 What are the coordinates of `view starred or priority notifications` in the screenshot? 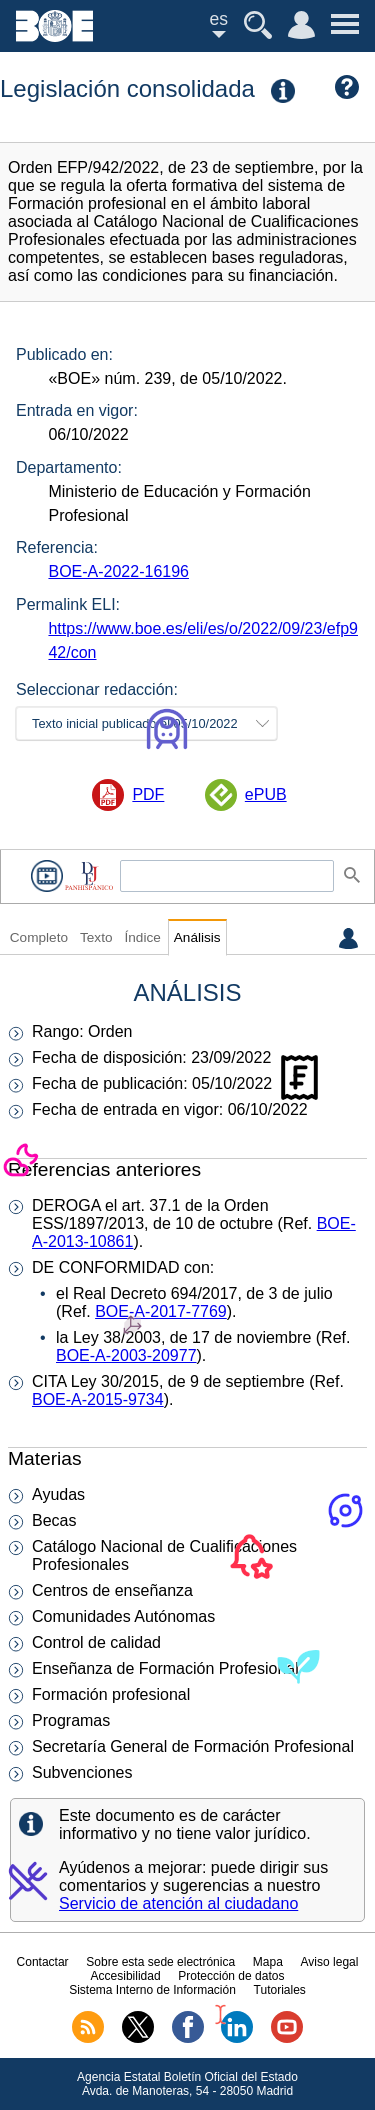 It's located at (249, 1555).